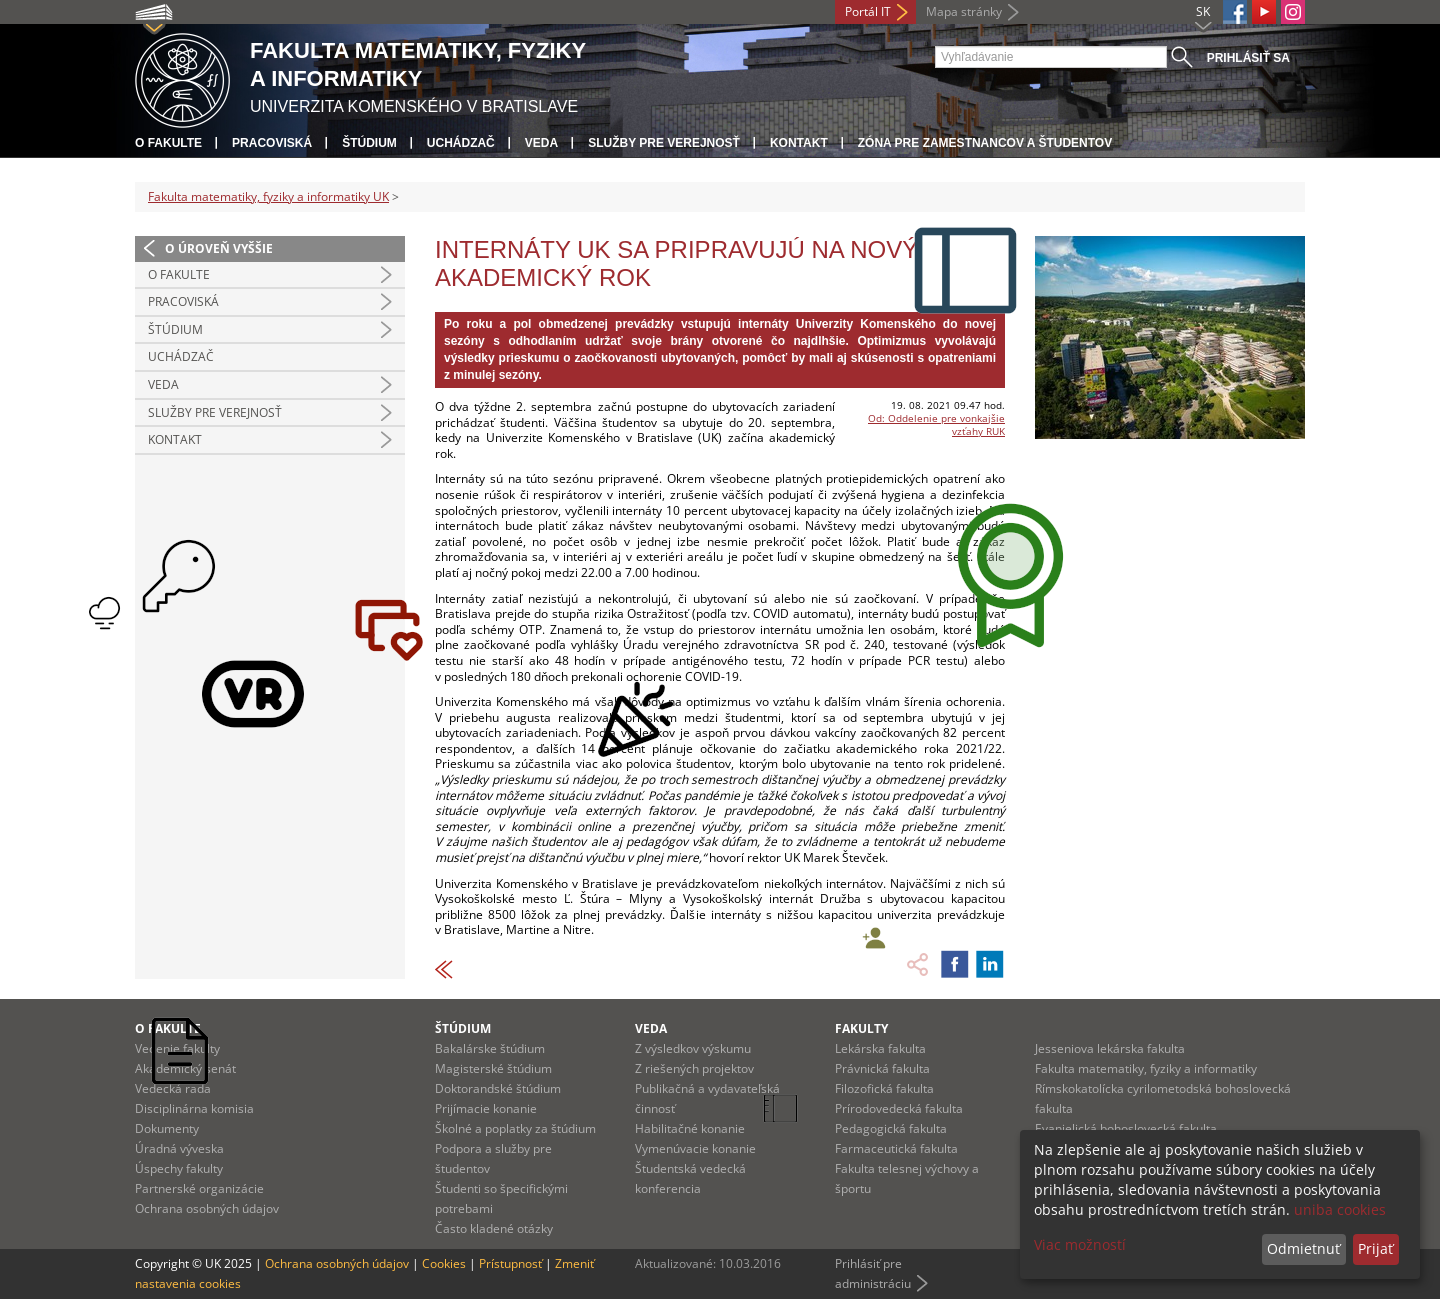 This screenshot has width=1440, height=1299. Describe the element at coordinates (874, 938) in the screenshot. I see `add a new contact or friend` at that location.